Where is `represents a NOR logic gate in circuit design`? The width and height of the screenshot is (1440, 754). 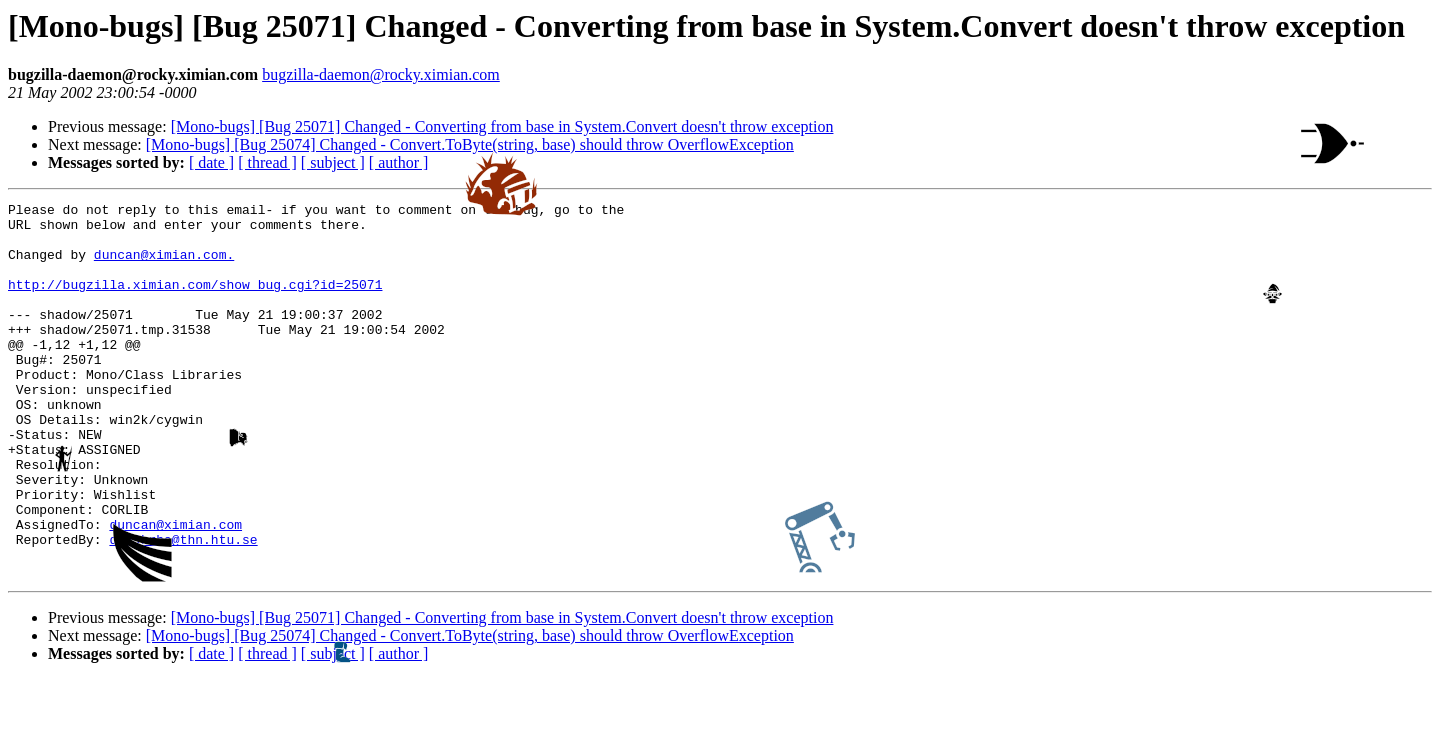
represents a NOR logic gate in circuit design is located at coordinates (1332, 143).